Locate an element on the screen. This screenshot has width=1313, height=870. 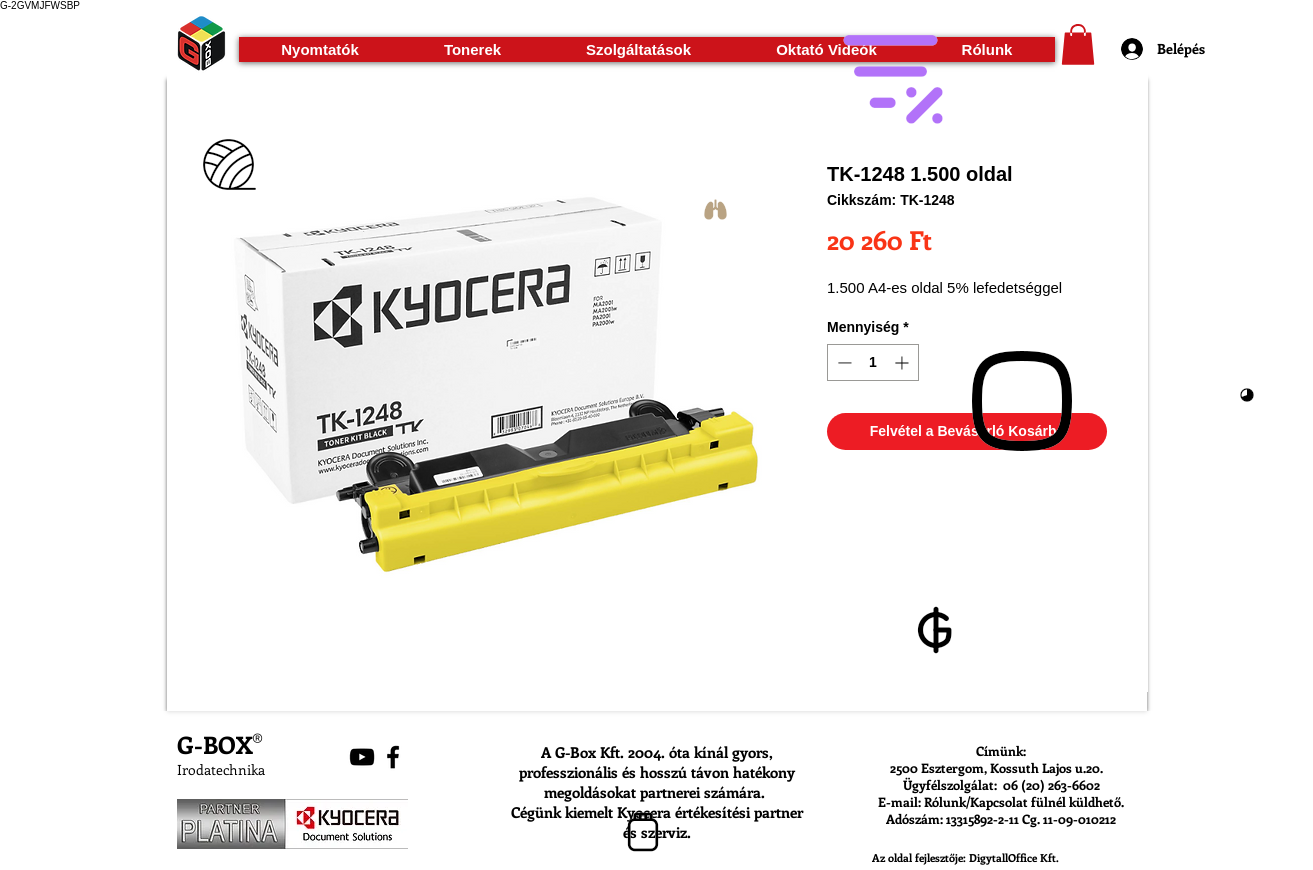
filter items by discount or sale price is located at coordinates (890, 71).